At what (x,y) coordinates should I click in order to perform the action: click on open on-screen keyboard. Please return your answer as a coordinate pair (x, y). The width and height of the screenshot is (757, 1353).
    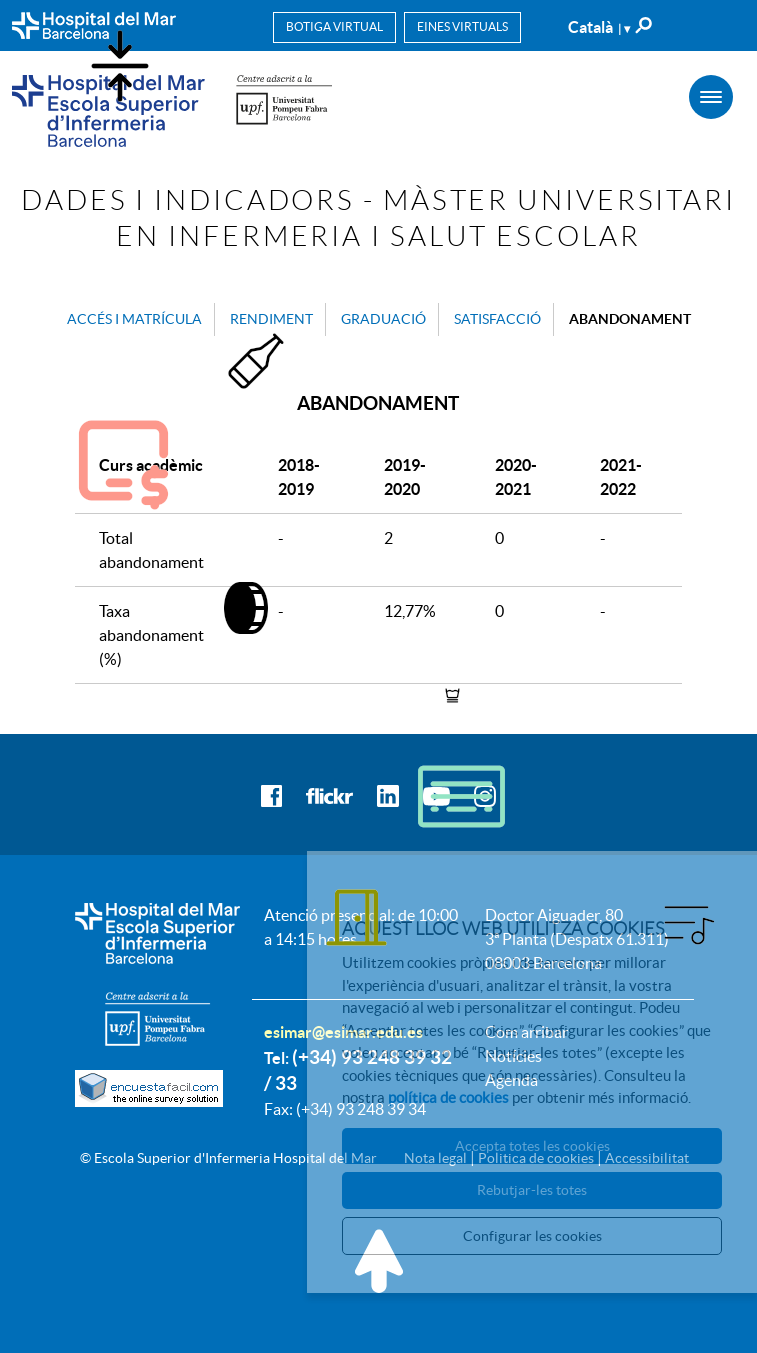
    Looking at the image, I should click on (461, 796).